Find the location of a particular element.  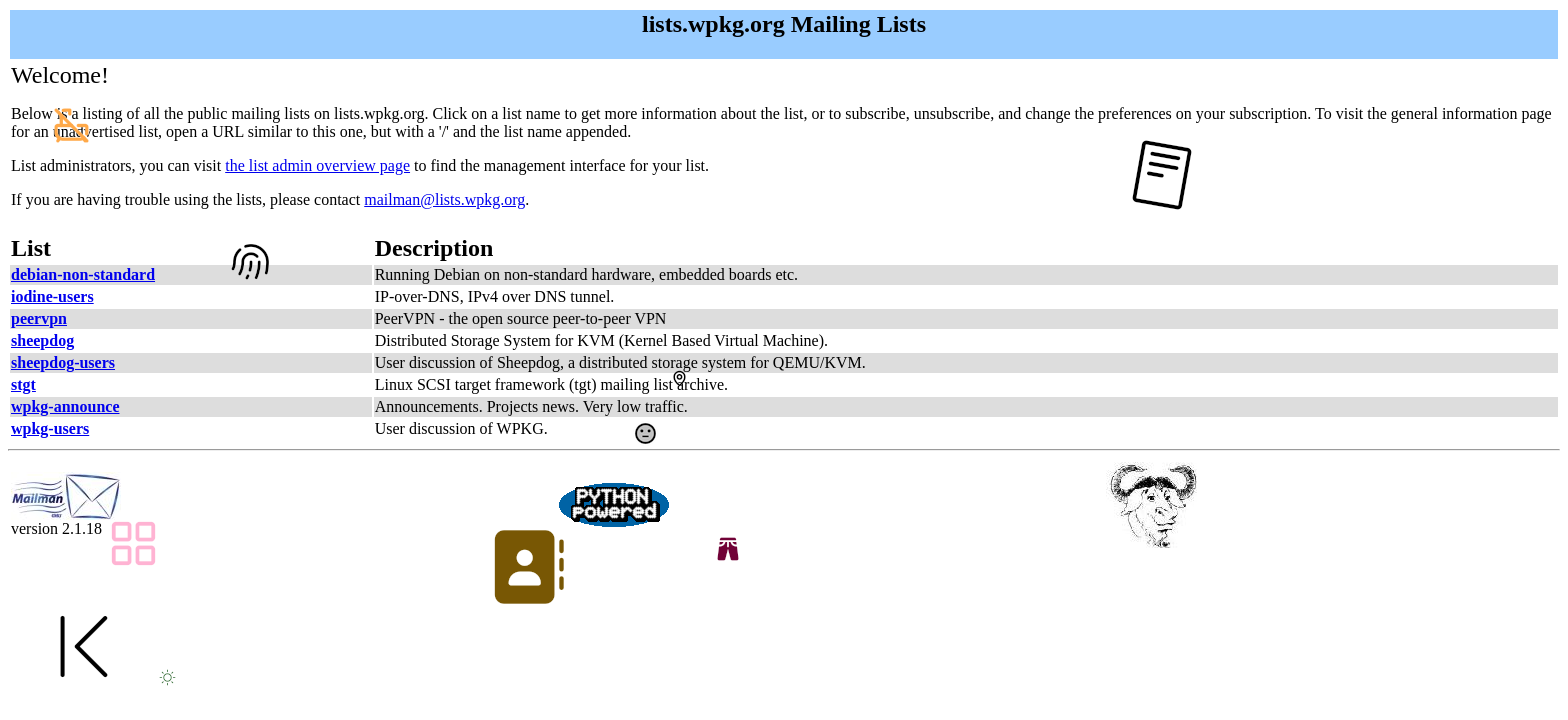

indicates neutral feedback or rating is located at coordinates (645, 433).